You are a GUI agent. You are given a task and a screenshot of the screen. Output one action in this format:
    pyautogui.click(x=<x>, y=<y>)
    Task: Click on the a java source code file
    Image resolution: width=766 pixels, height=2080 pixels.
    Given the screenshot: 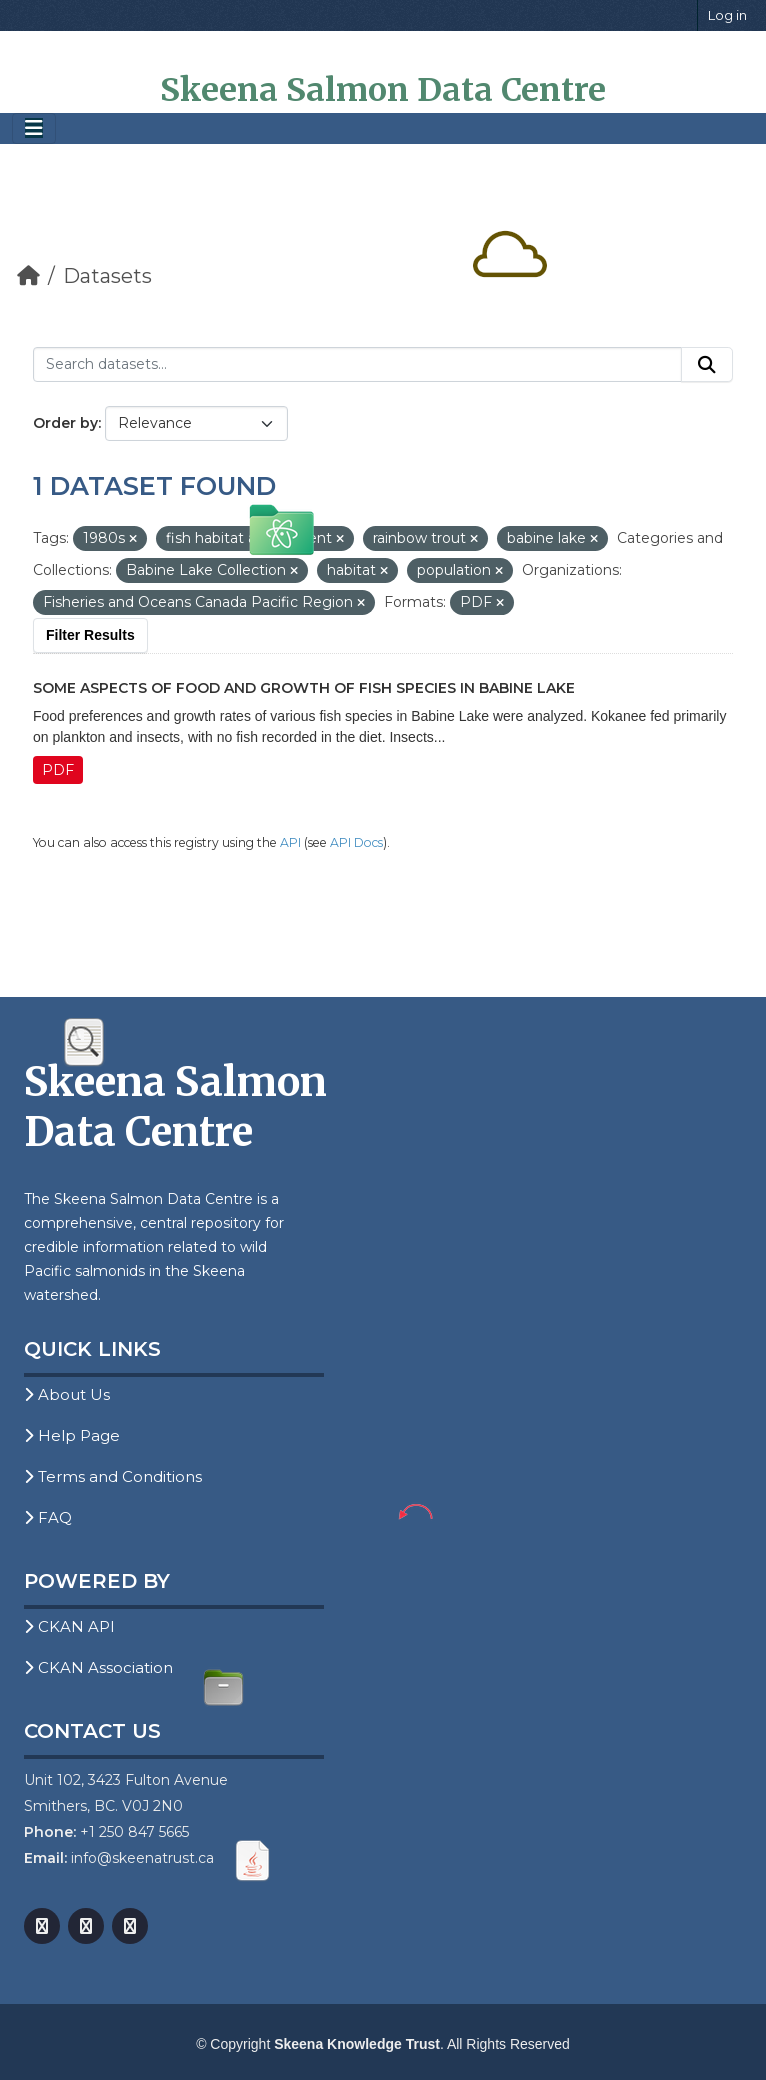 What is the action you would take?
    pyautogui.click(x=252, y=1860)
    